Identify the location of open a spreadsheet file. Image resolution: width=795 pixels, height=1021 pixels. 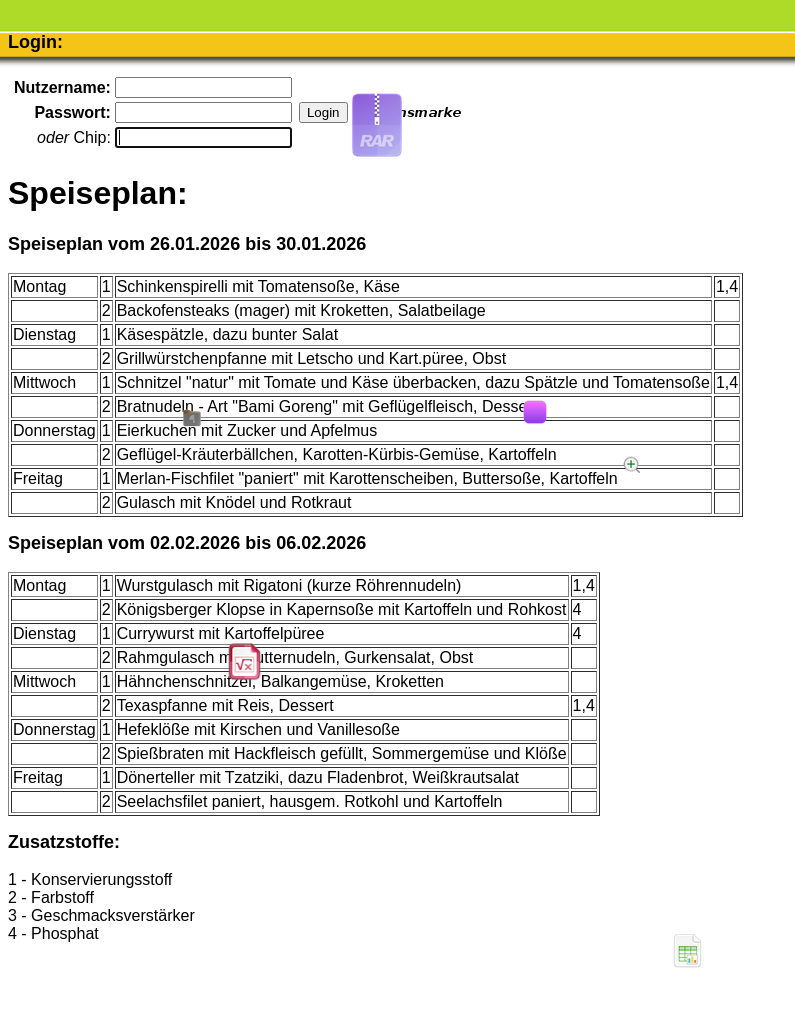
(687, 950).